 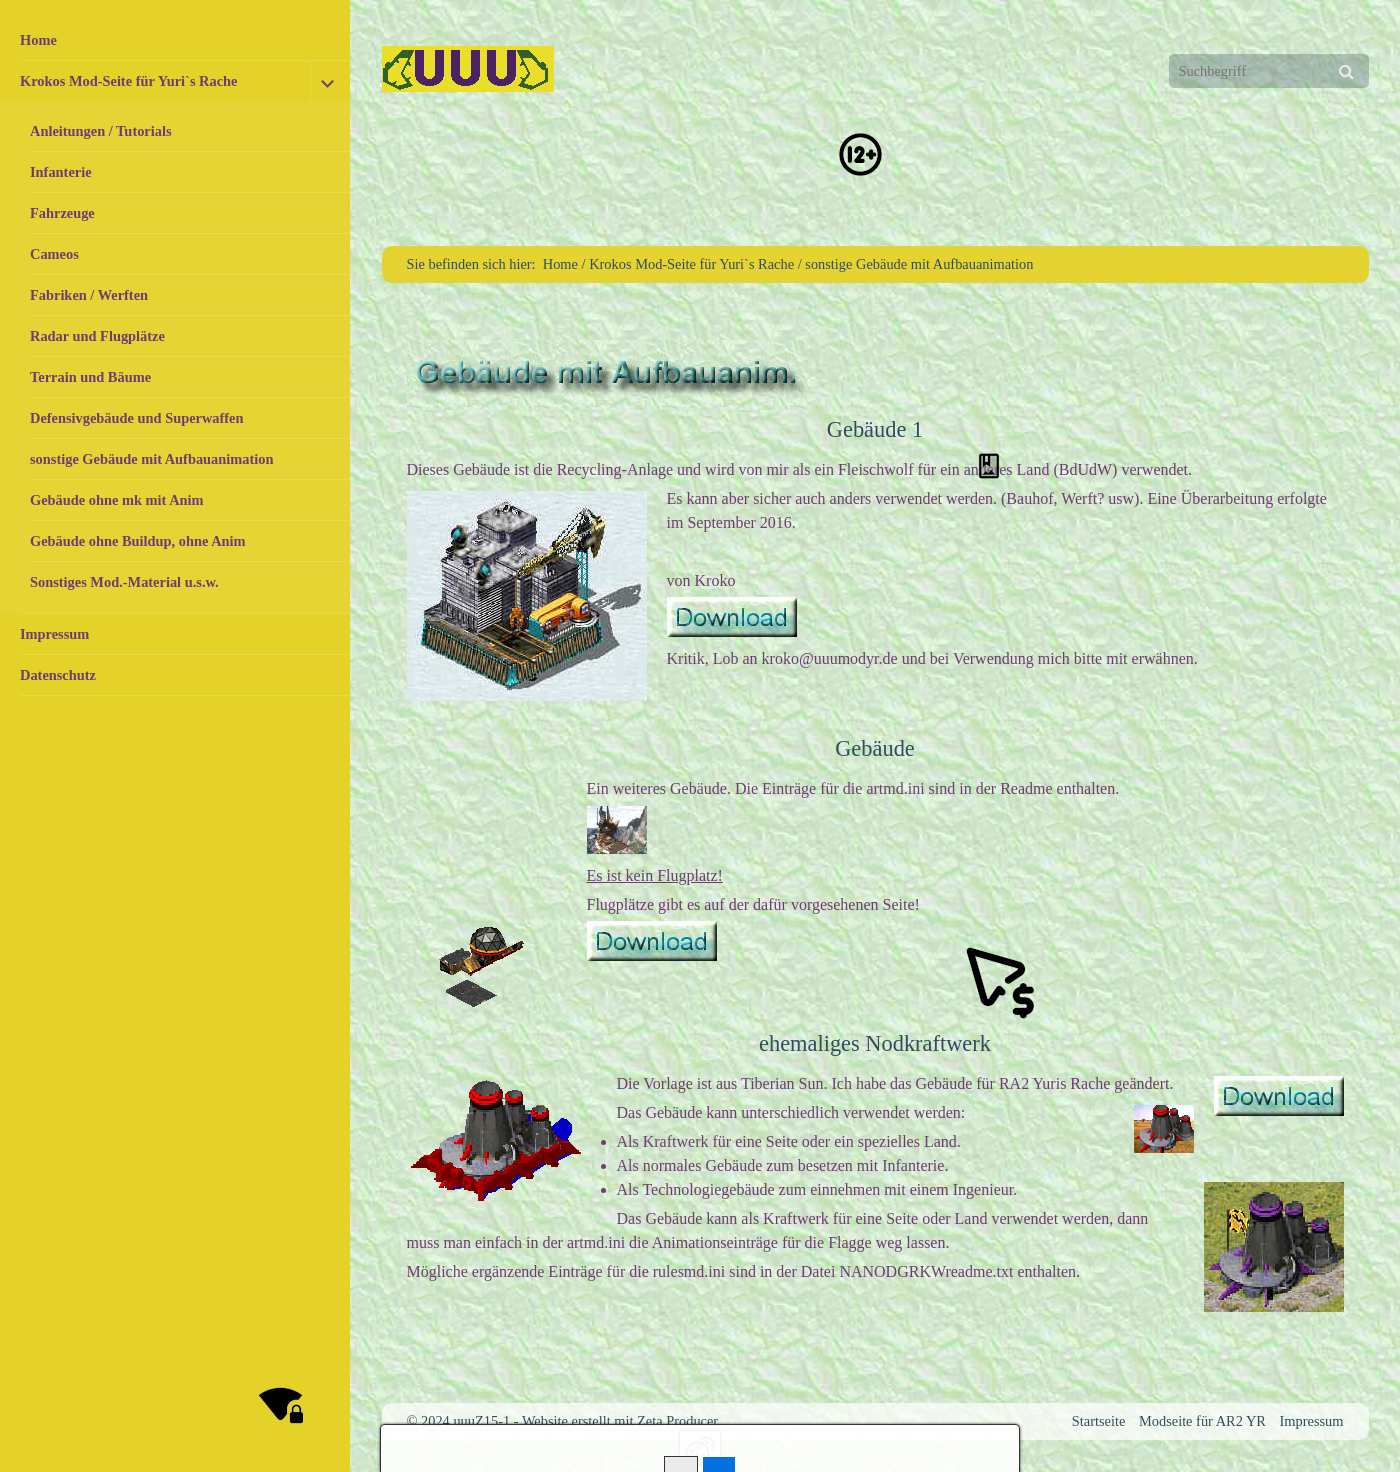 What do you see at coordinates (998, 979) in the screenshot?
I see `pay-per-click advertising or cost tracking` at bounding box center [998, 979].